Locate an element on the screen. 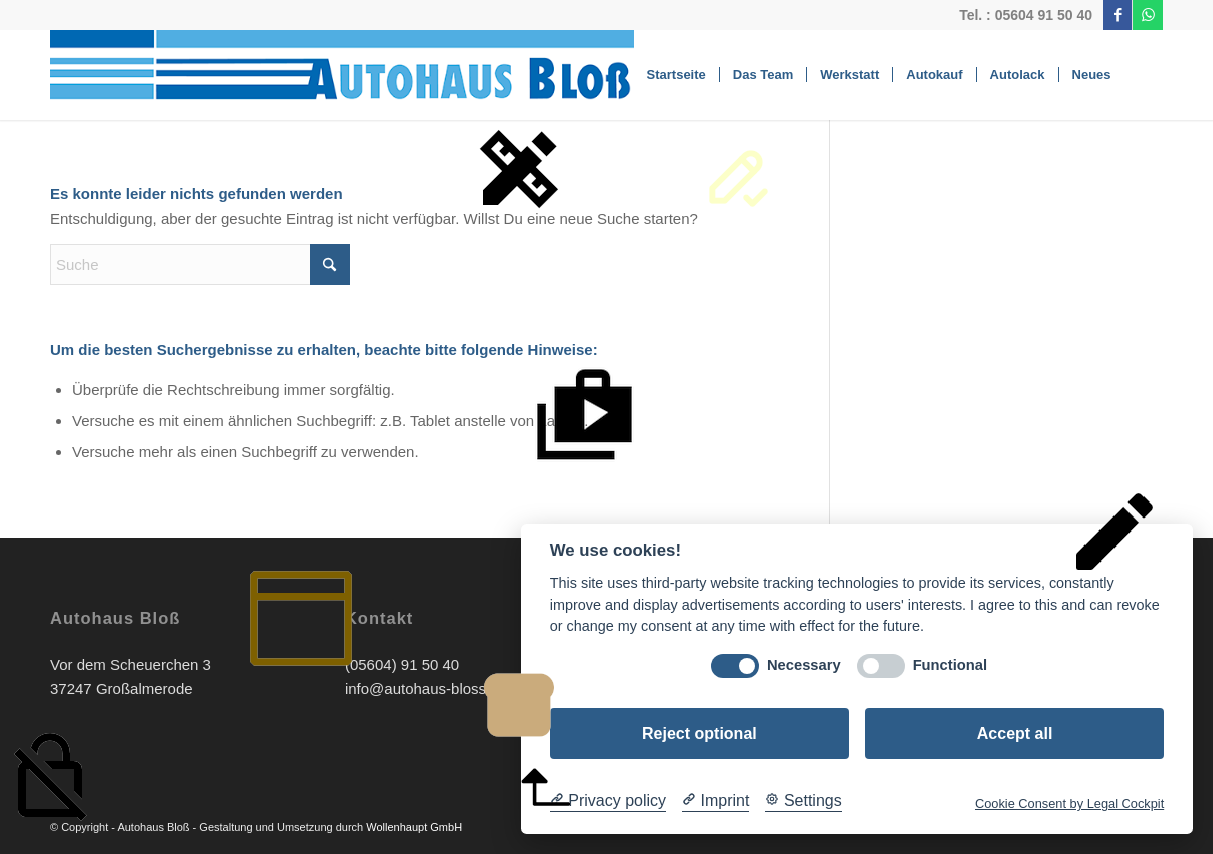 The width and height of the screenshot is (1213, 854). access purchased video content is located at coordinates (584, 416).